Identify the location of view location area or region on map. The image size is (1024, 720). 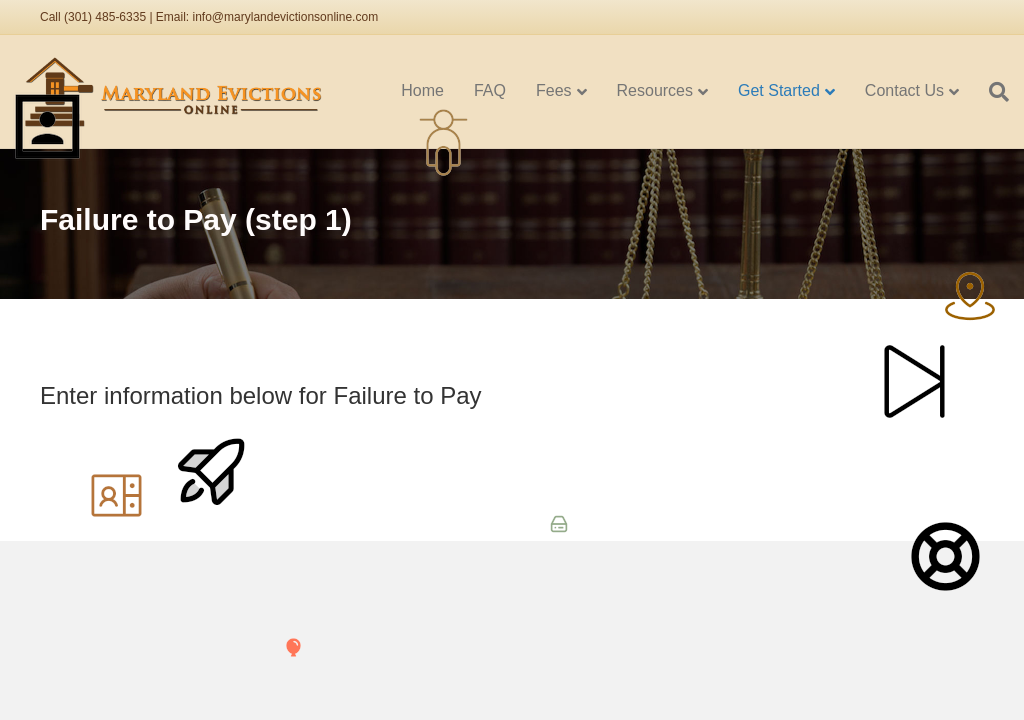
(970, 297).